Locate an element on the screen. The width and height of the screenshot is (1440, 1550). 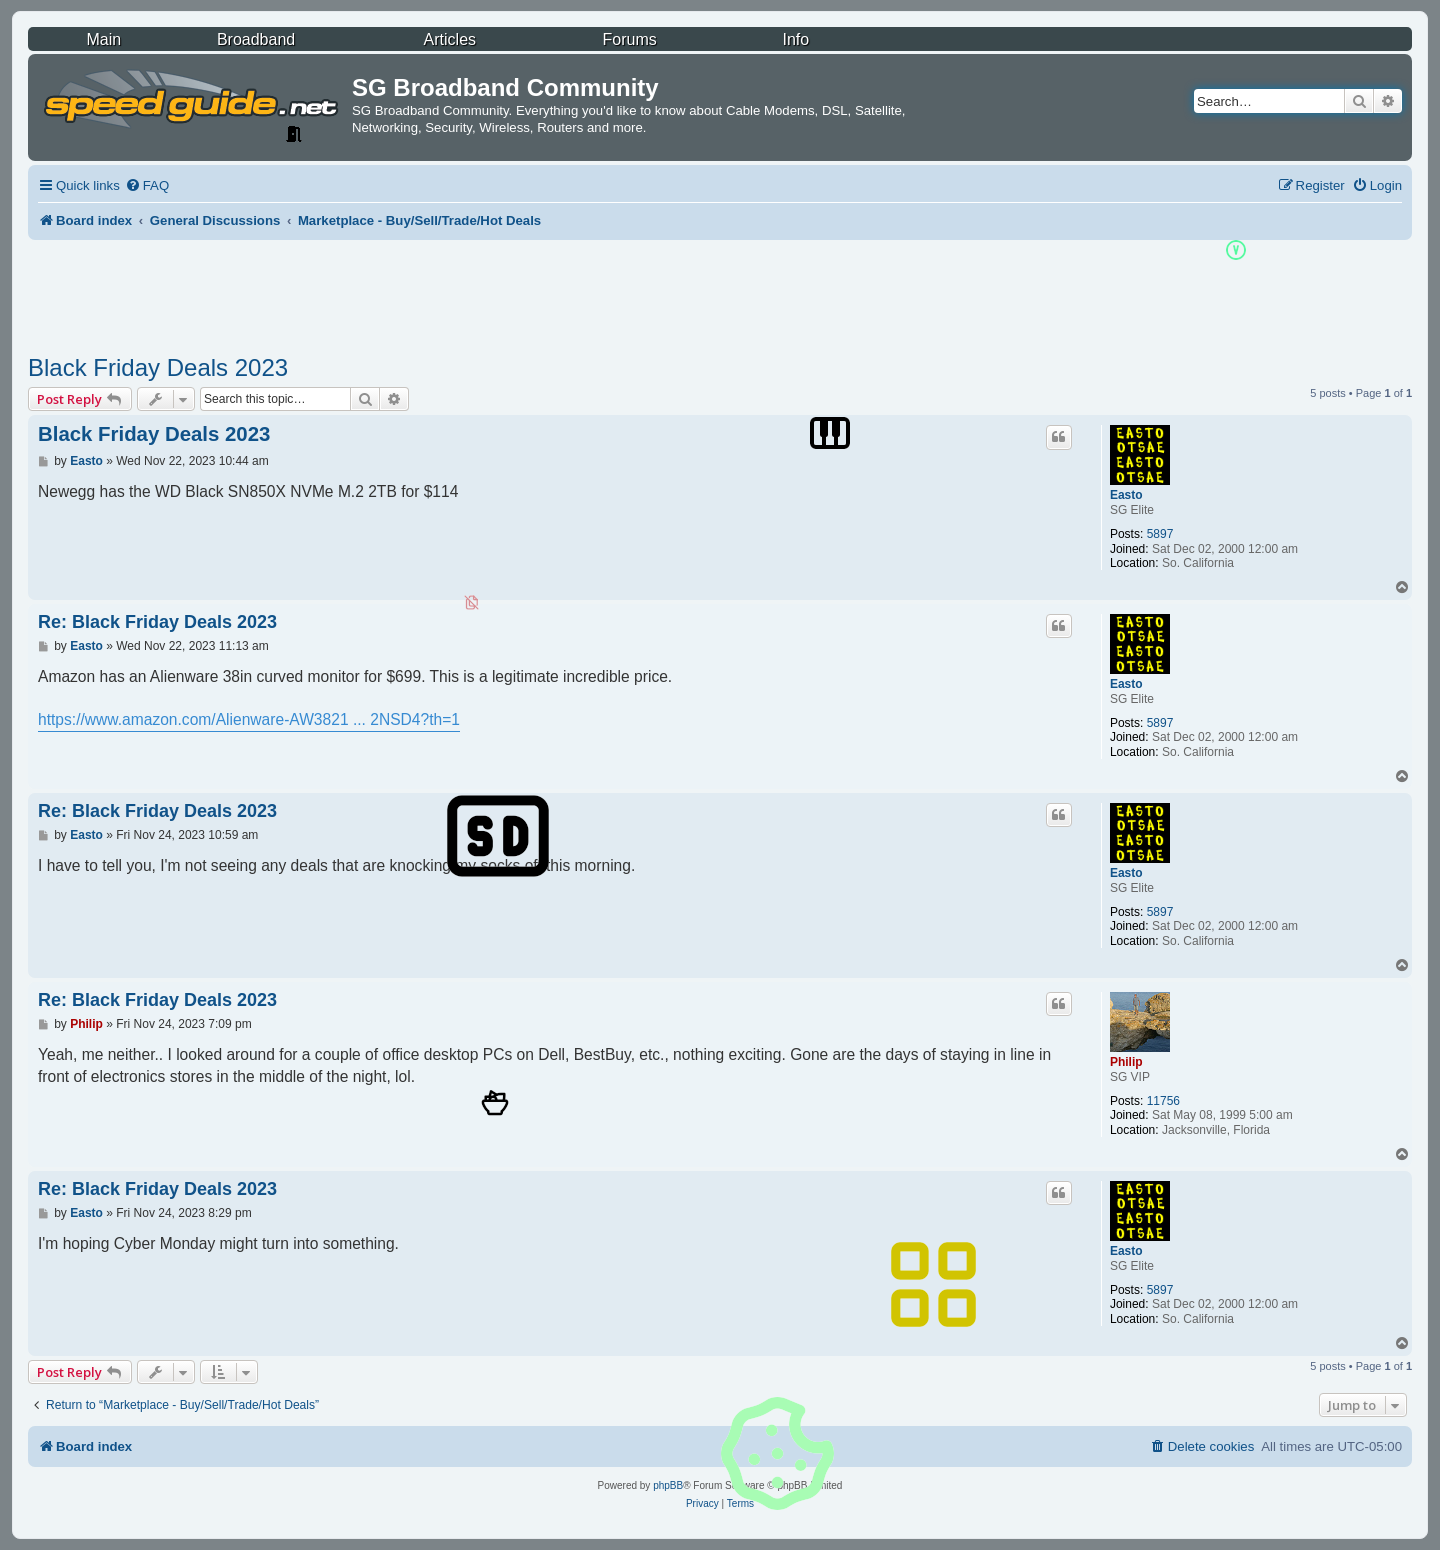
manage cookie preferences is located at coordinates (777, 1453).